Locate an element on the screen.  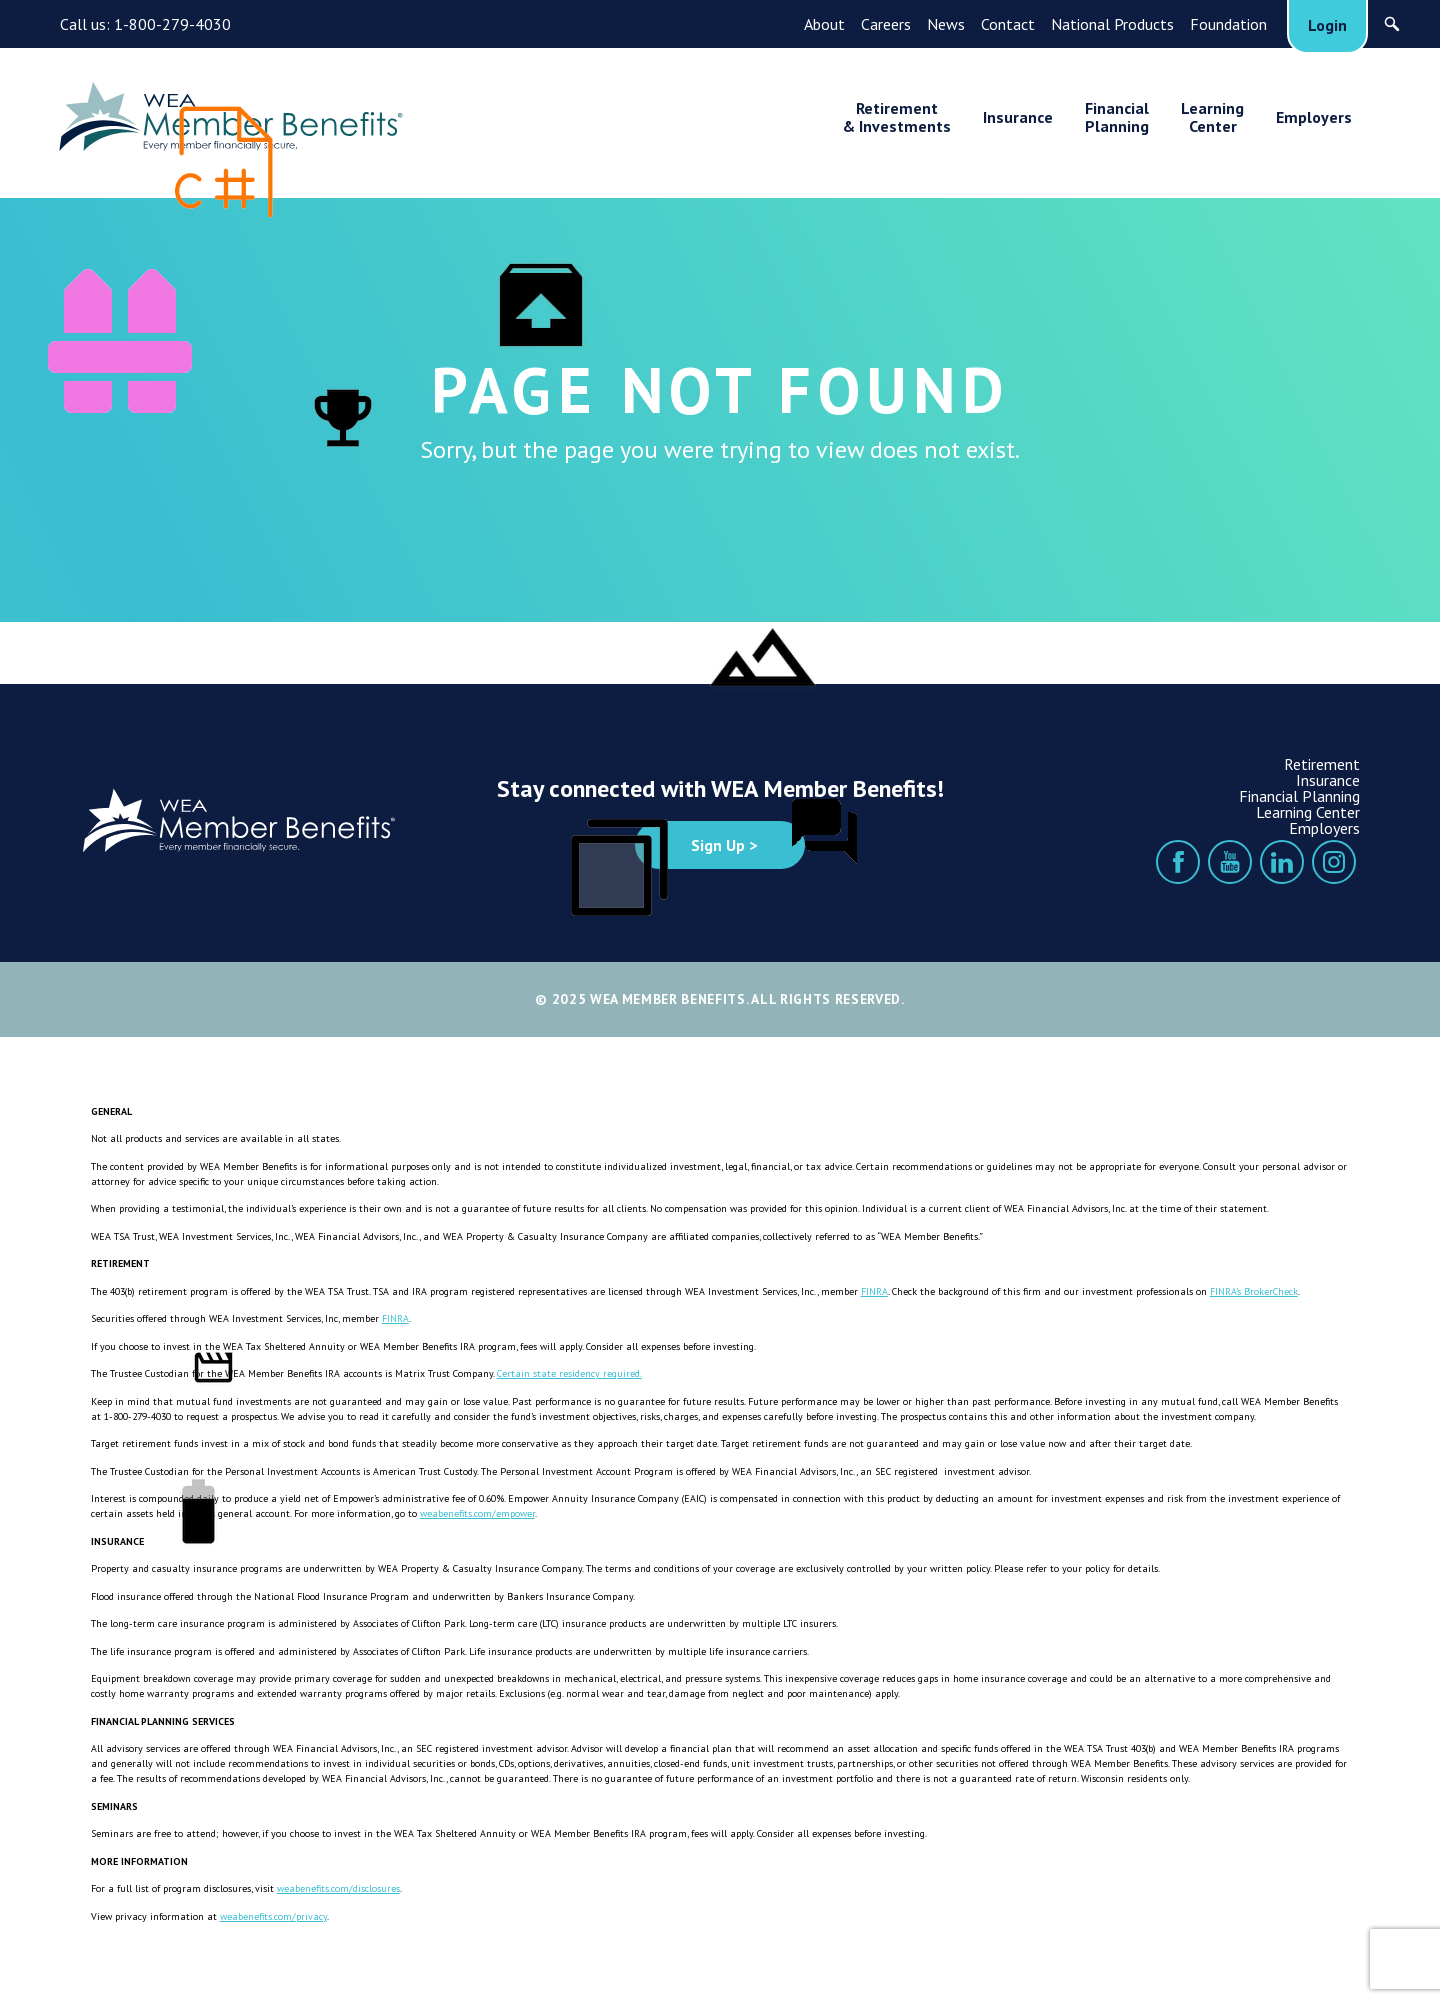
indicates battery is at 90% charge is located at coordinates (198, 1511).